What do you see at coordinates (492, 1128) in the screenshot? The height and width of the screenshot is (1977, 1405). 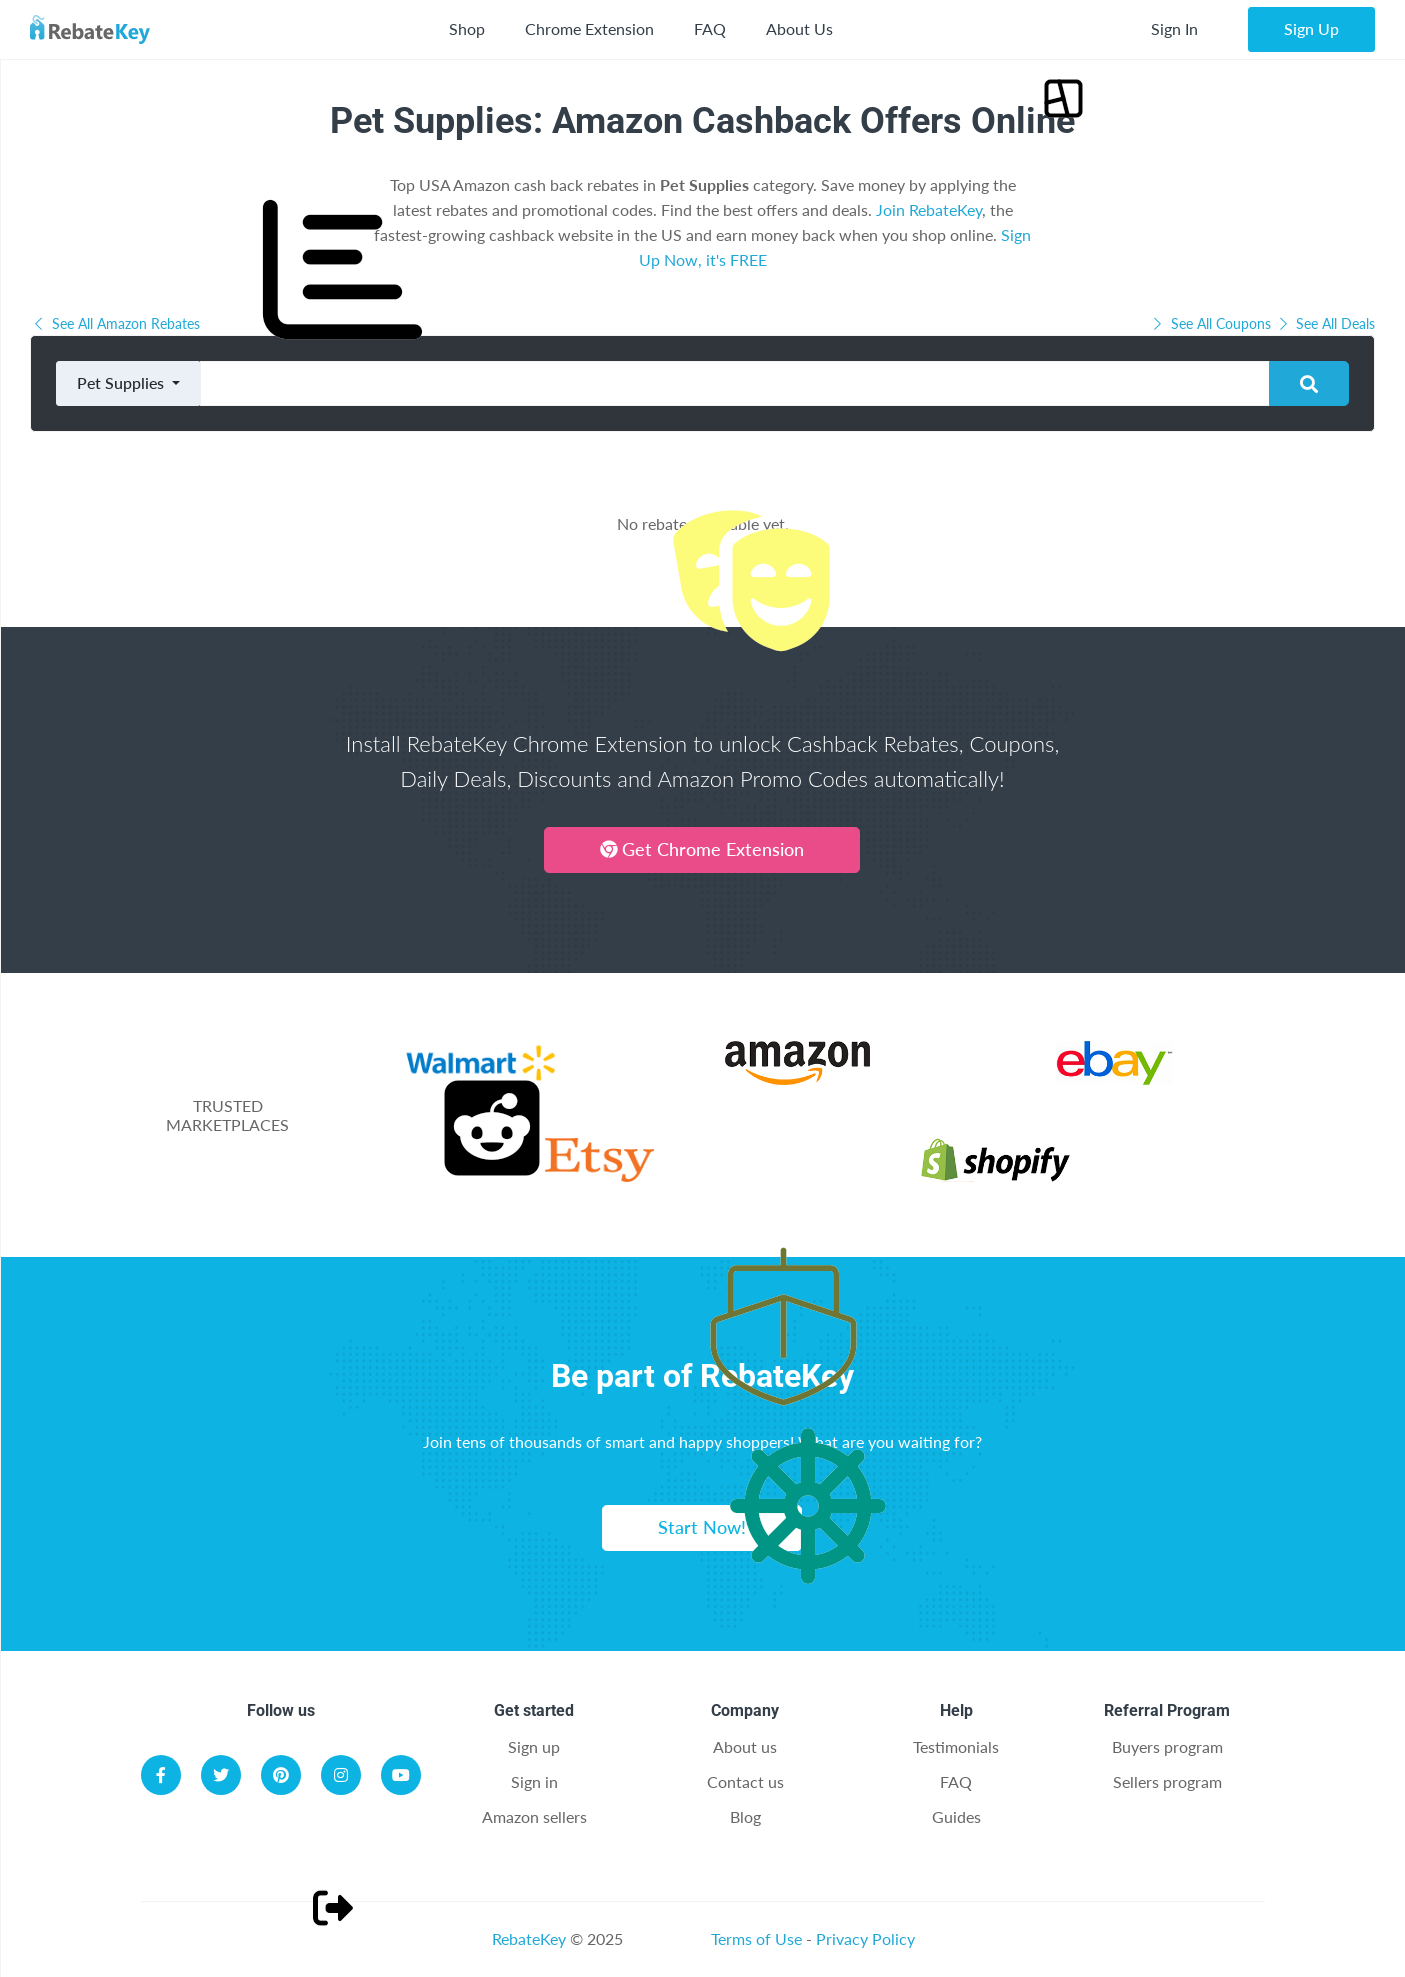 I see `open Reddit app` at bounding box center [492, 1128].